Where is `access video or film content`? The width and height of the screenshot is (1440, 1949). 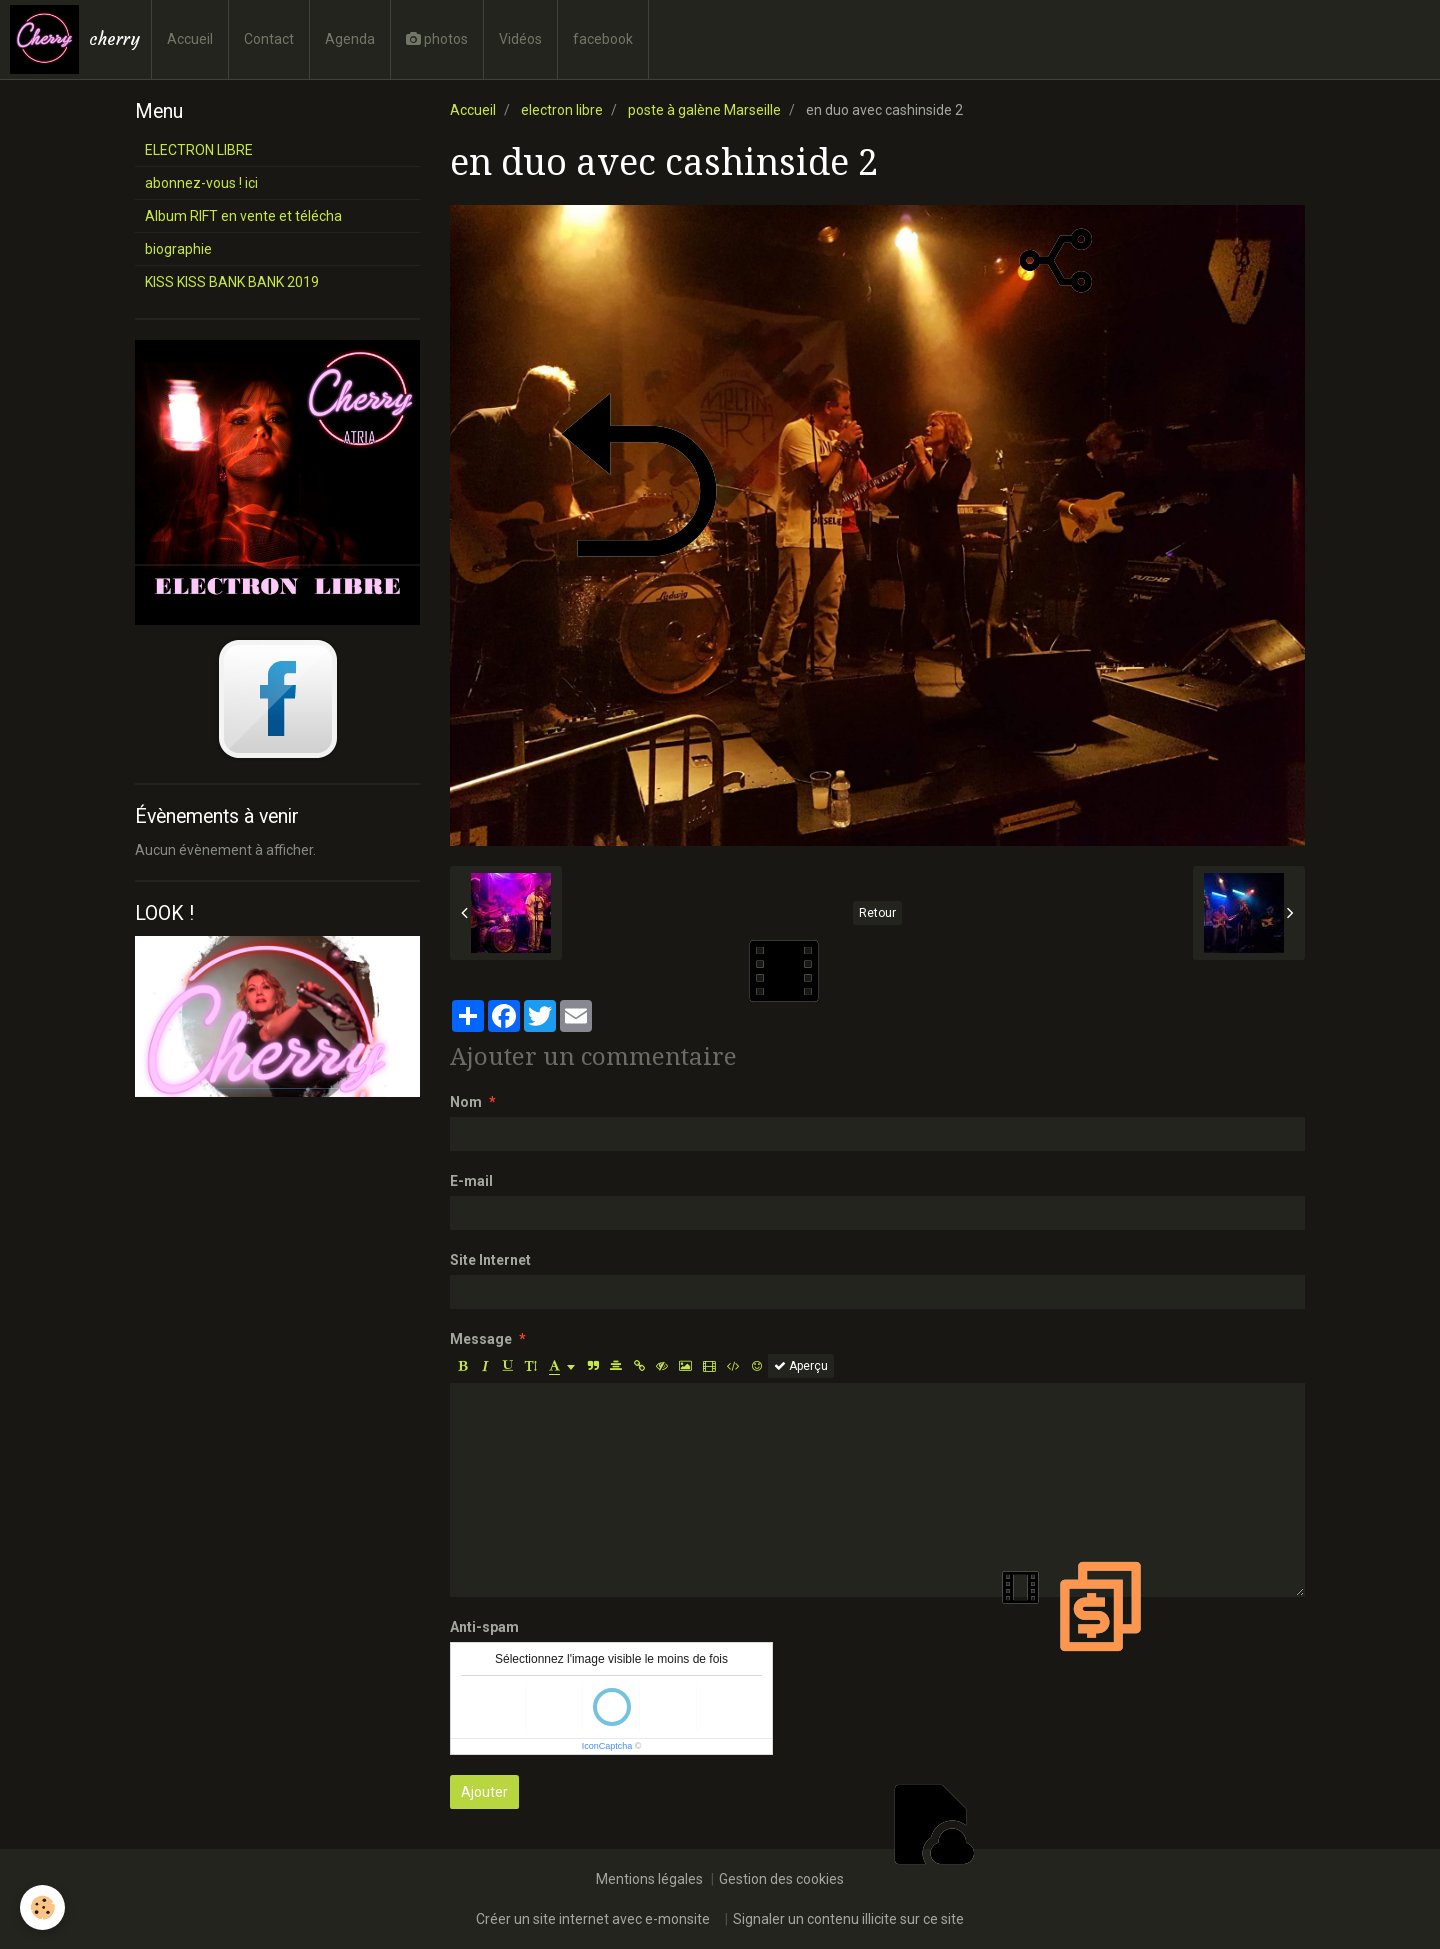
access video or film content is located at coordinates (784, 971).